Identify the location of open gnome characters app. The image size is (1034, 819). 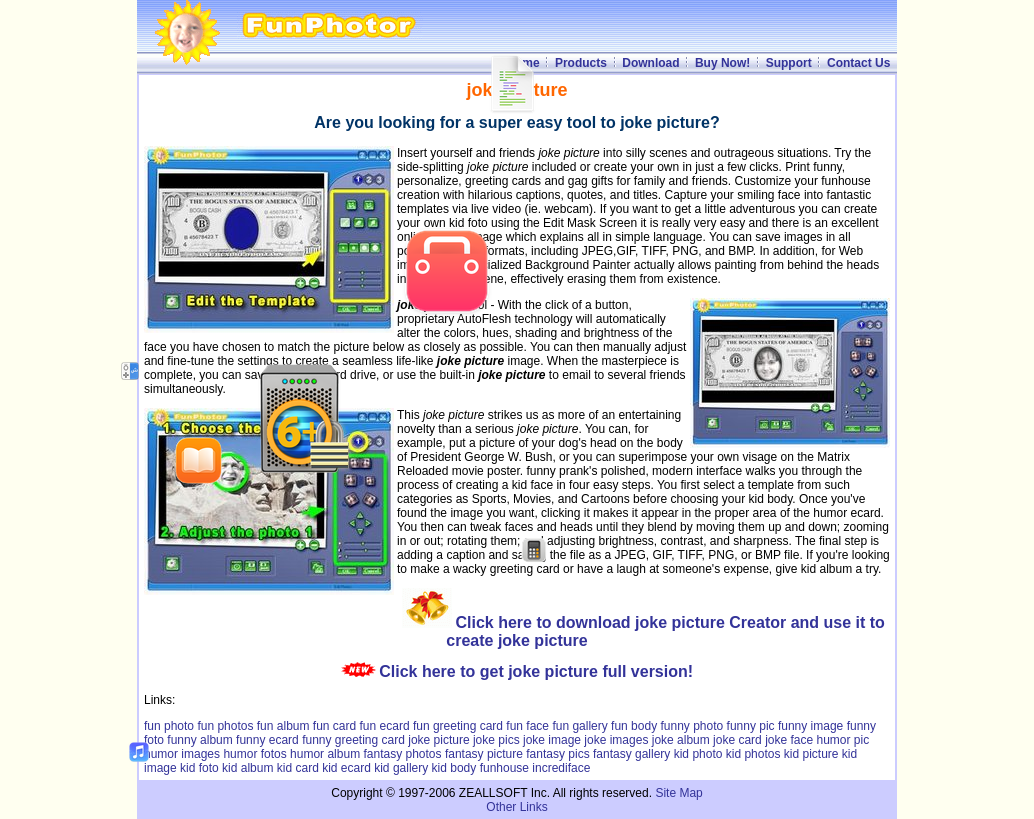
(130, 371).